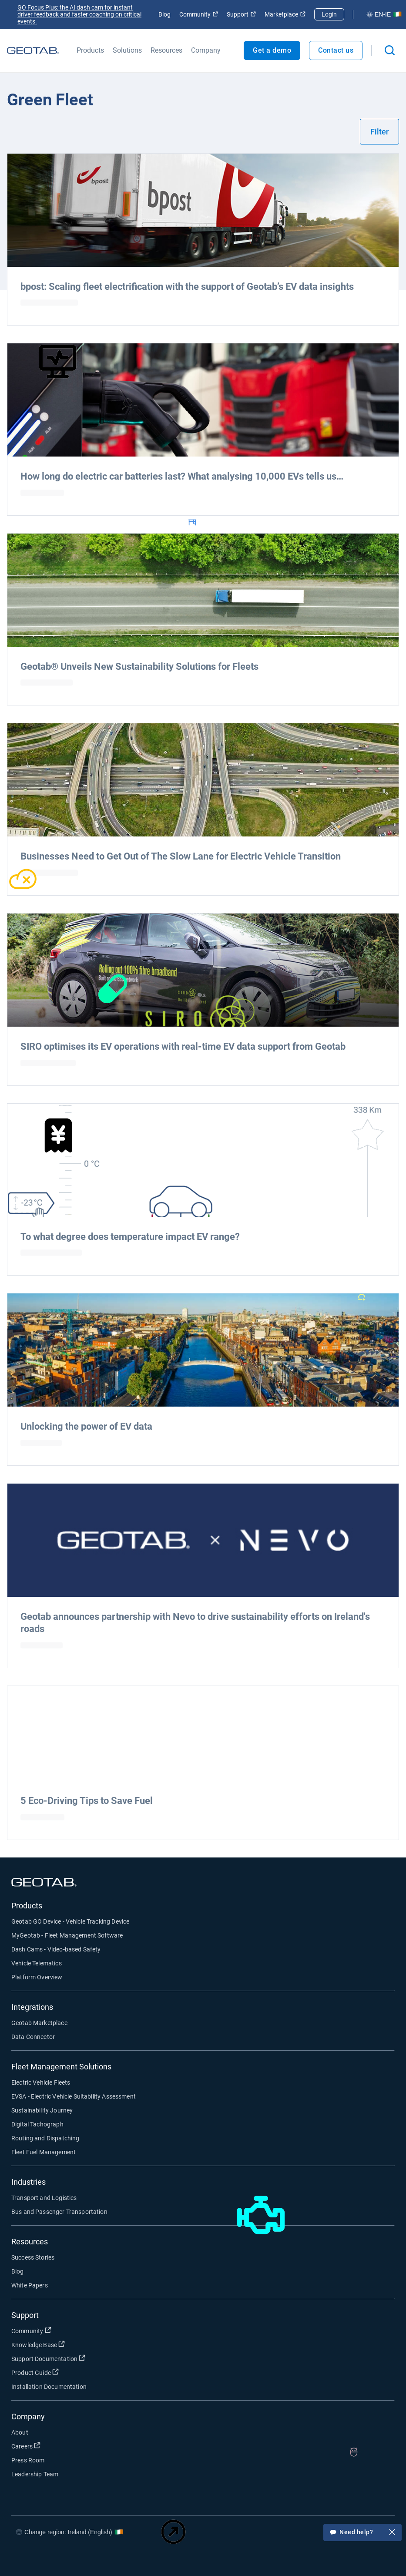 This screenshot has width=406, height=2576. I want to click on access workspace or desk booking, so click(192, 522).